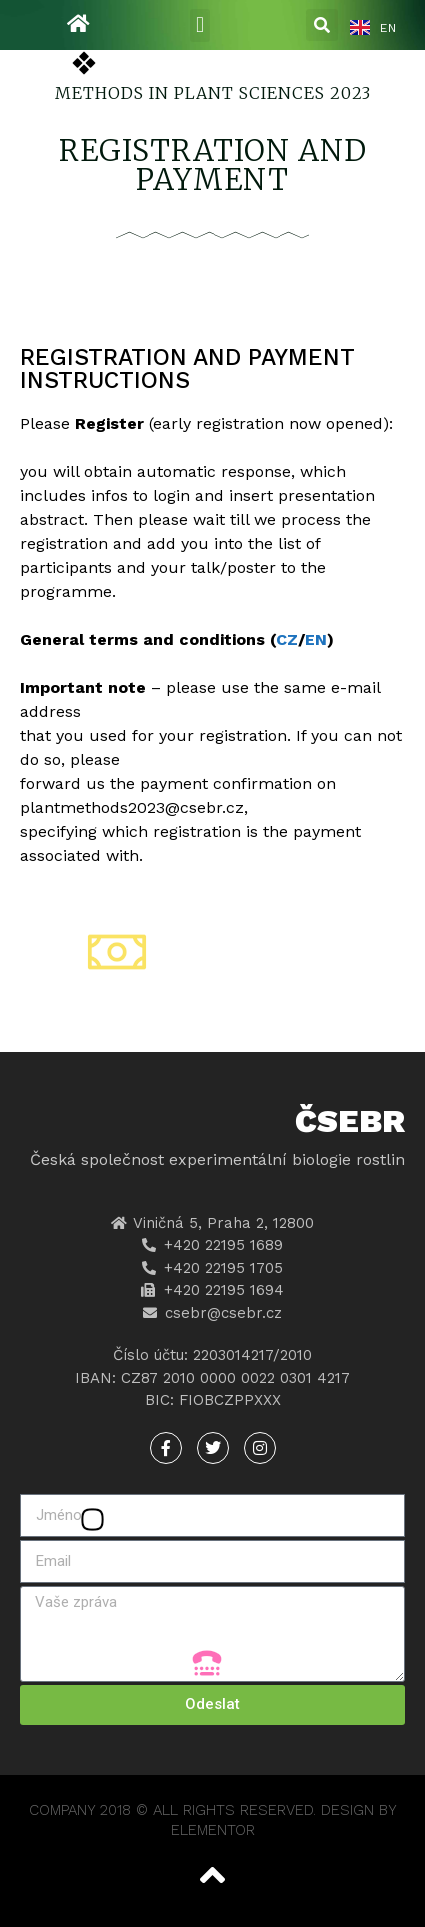 The height and width of the screenshot is (1927, 425). Describe the element at coordinates (92, 1519) in the screenshot. I see `placeholder shape for app icons or thumbnails` at that location.